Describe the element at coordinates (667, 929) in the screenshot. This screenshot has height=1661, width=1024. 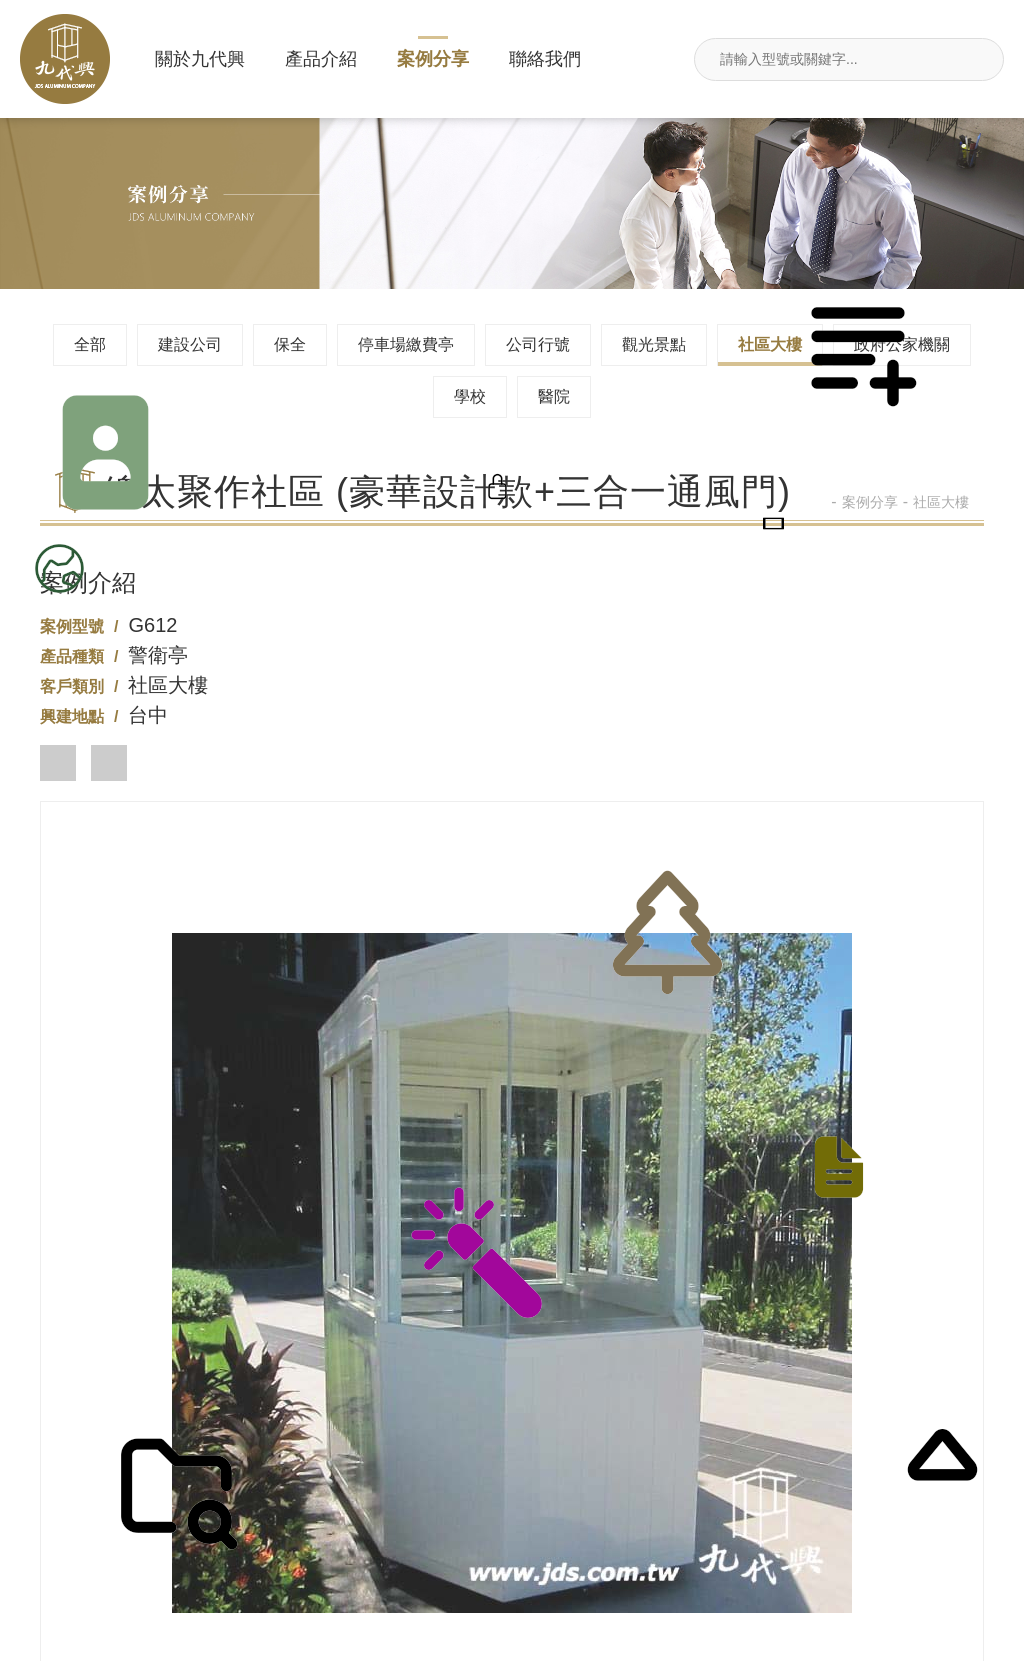
I see `access nature or outdoor-related content` at that location.